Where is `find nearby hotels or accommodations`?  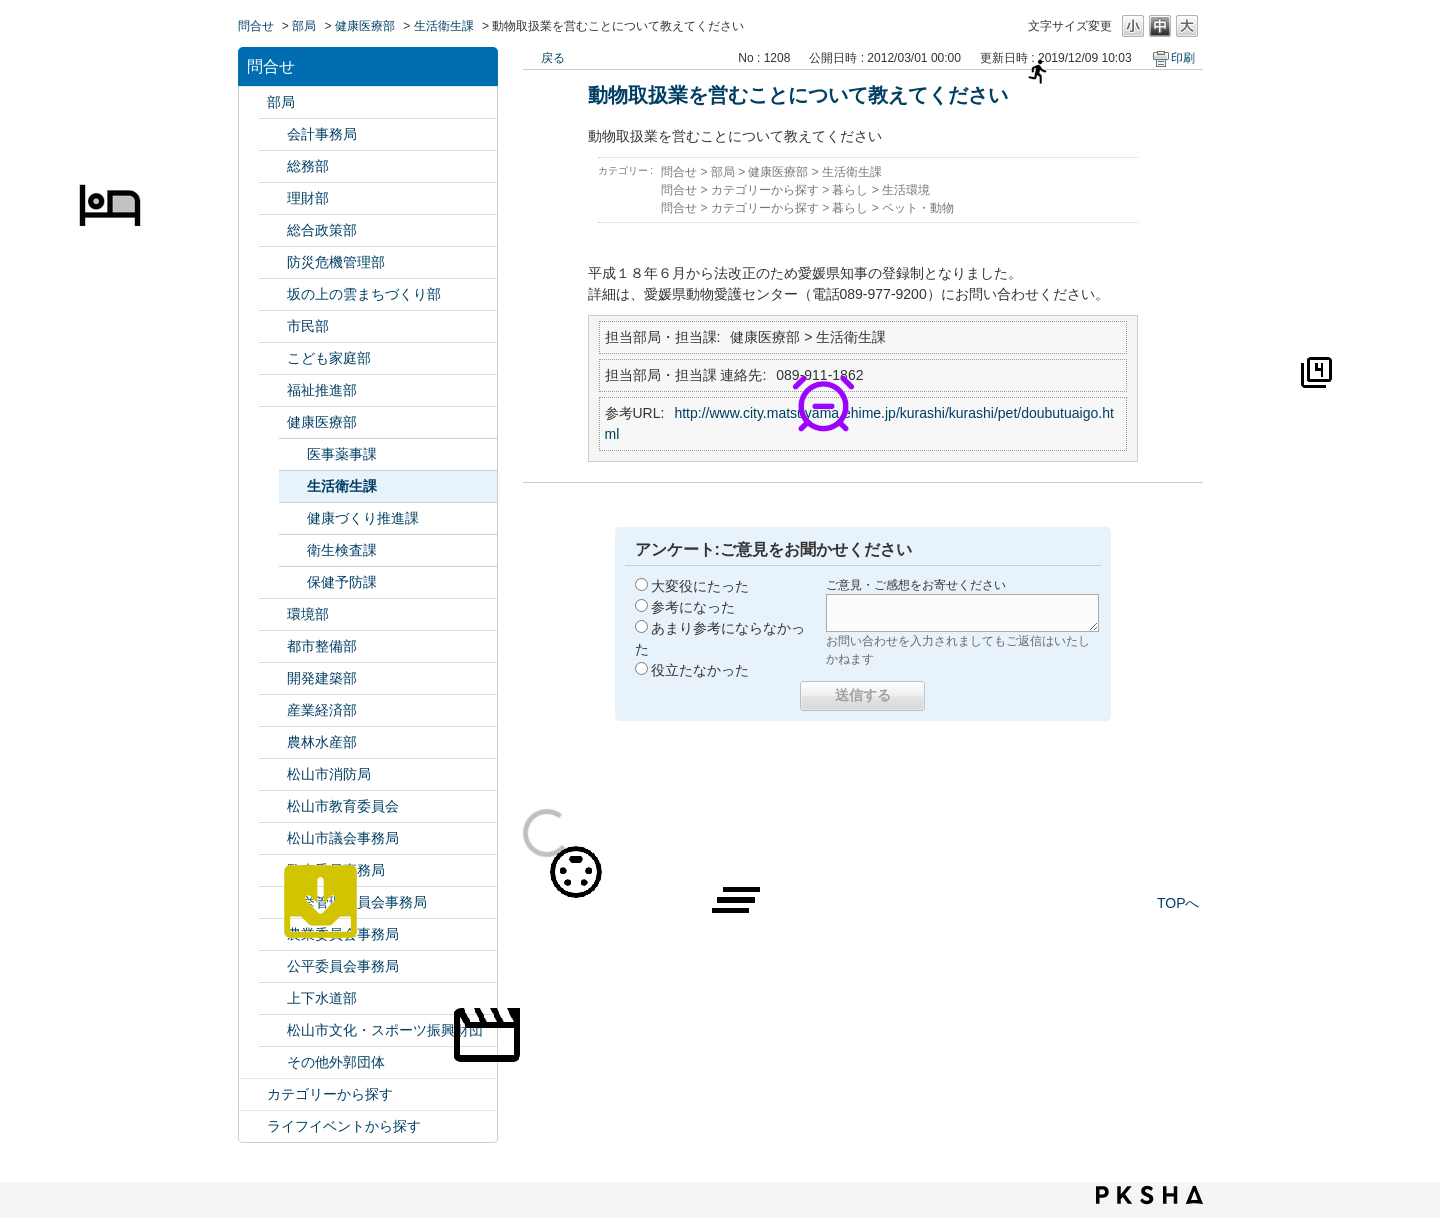
find nearby hotels or accommodations is located at coordinates (110, 204).